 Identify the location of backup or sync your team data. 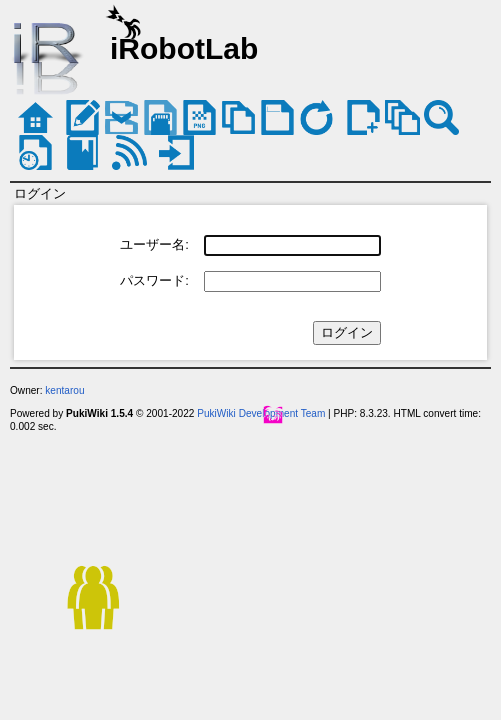
(93, 597).